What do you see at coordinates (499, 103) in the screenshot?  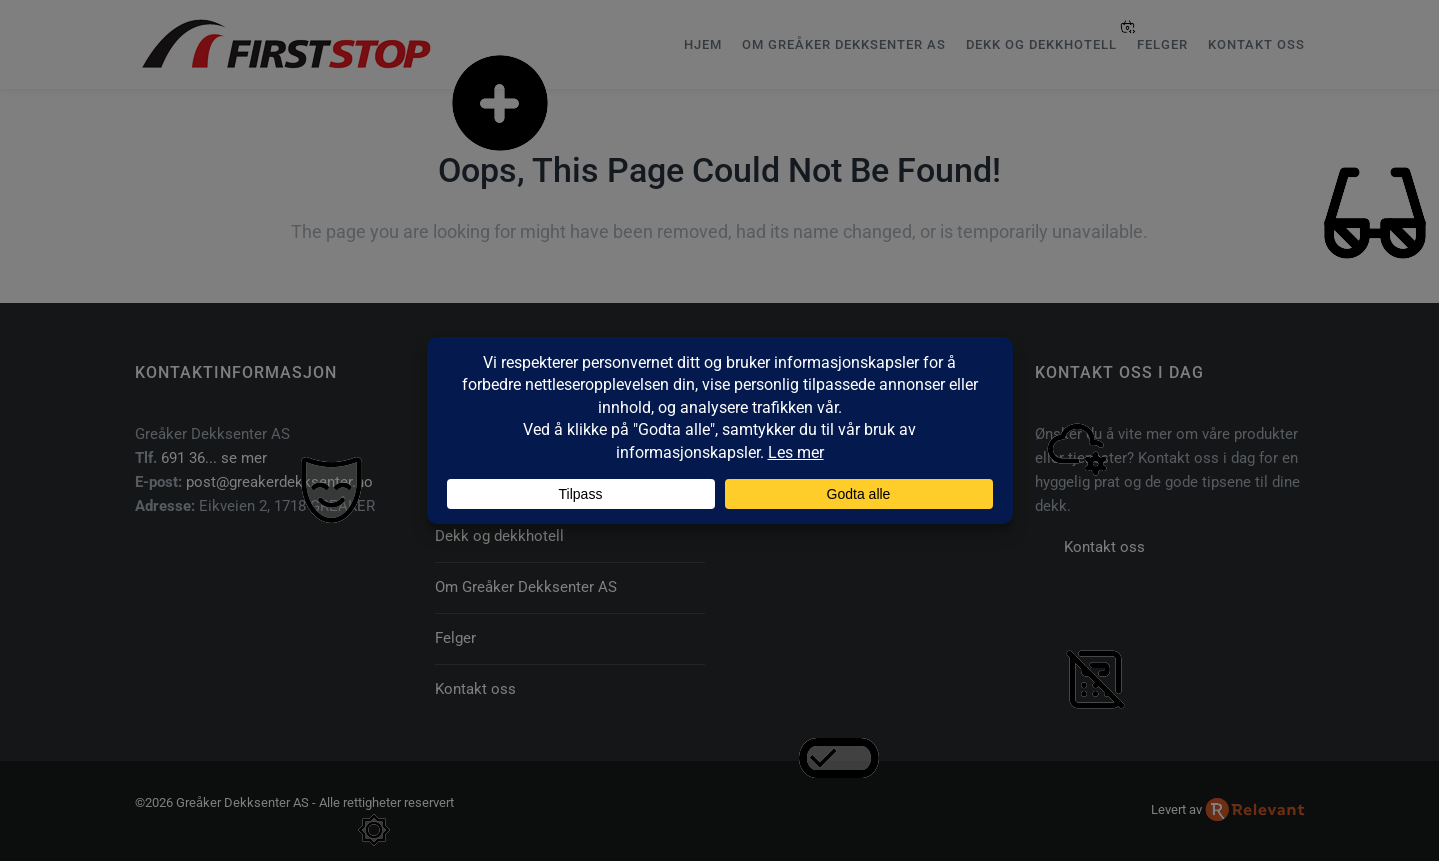 I see `add a new item` at bounding box center [499, 103].